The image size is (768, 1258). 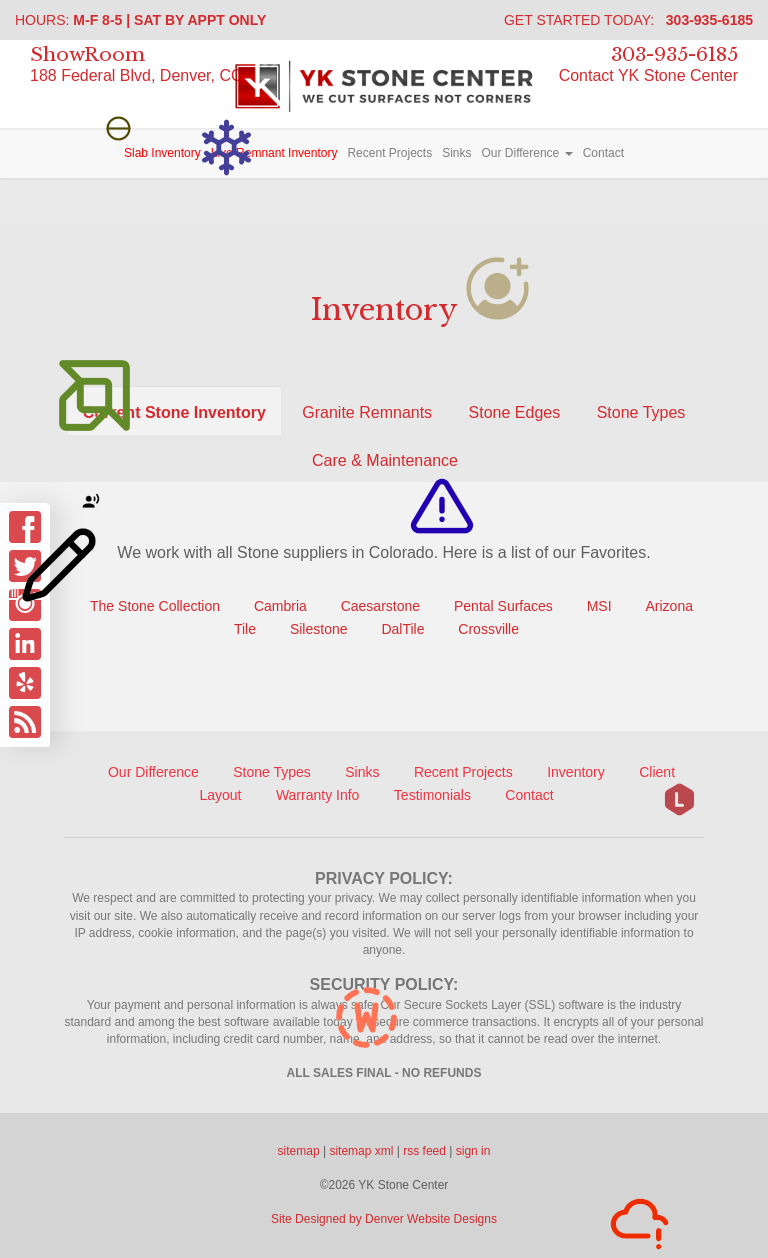 I want to click on warning or caution indicator, so click(x=442, y=508).